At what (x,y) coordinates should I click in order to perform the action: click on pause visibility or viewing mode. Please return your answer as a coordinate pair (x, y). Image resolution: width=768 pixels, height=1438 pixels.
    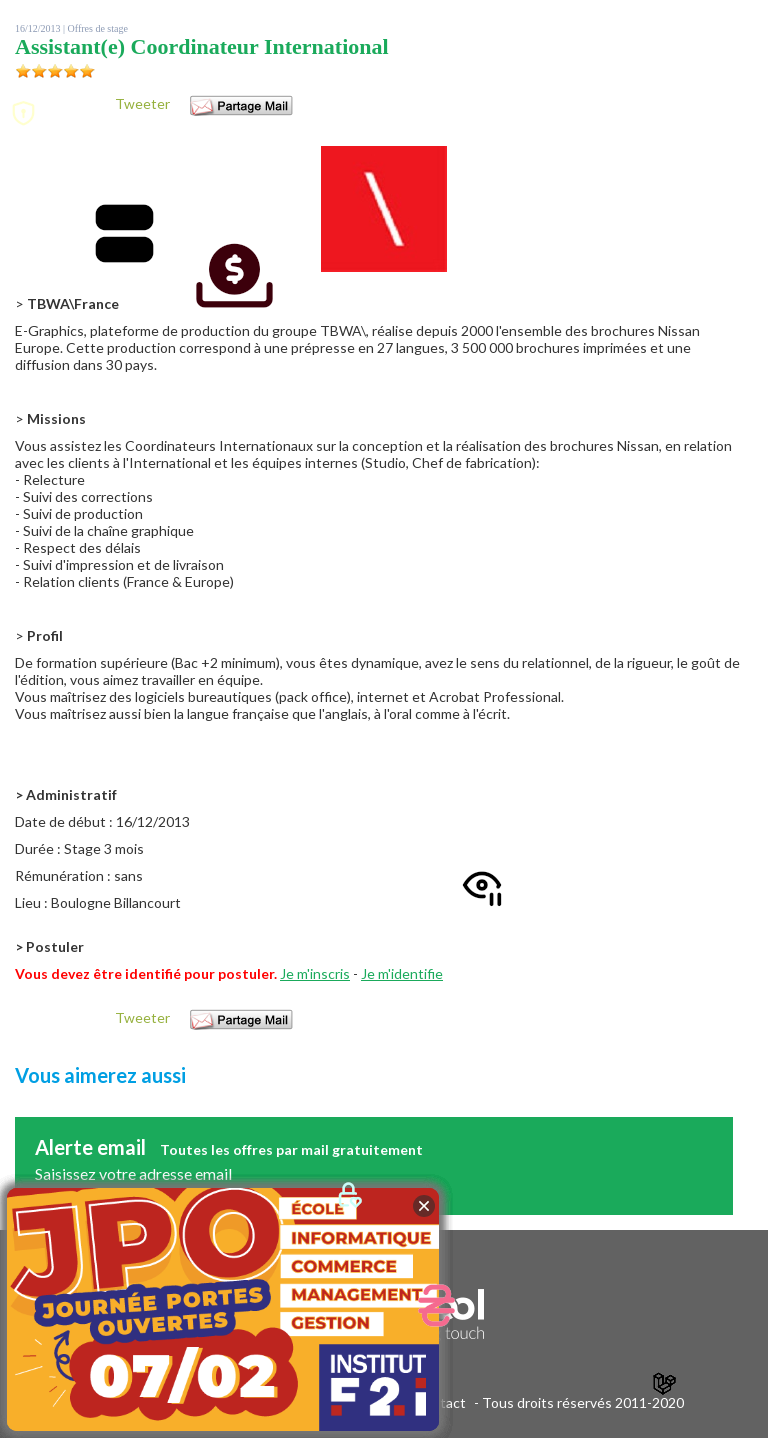
    Looking at the image, I should click on (482, 885).